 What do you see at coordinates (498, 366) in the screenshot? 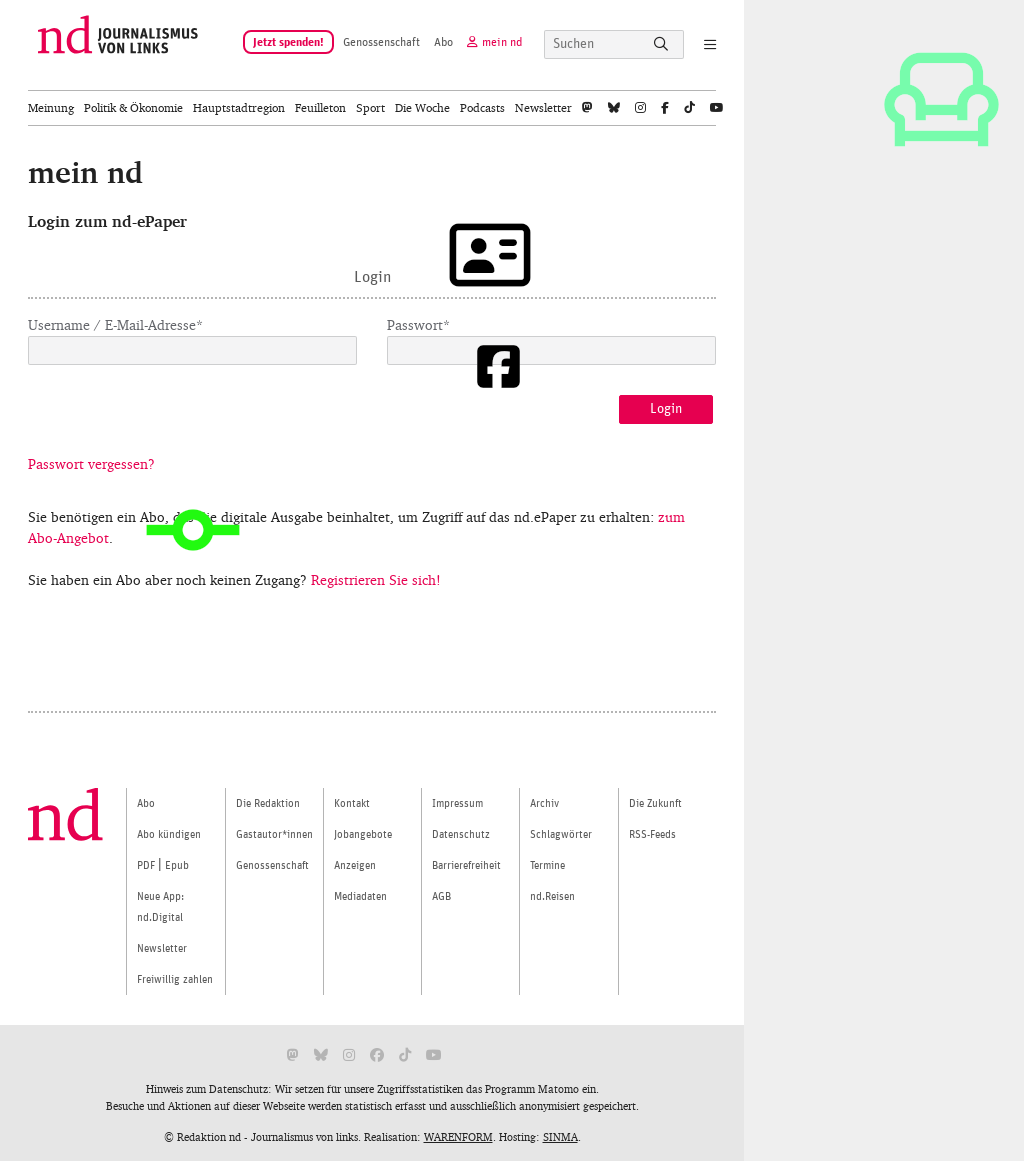
I see `link to facebook profile or page` at bounding box center [498, 366].